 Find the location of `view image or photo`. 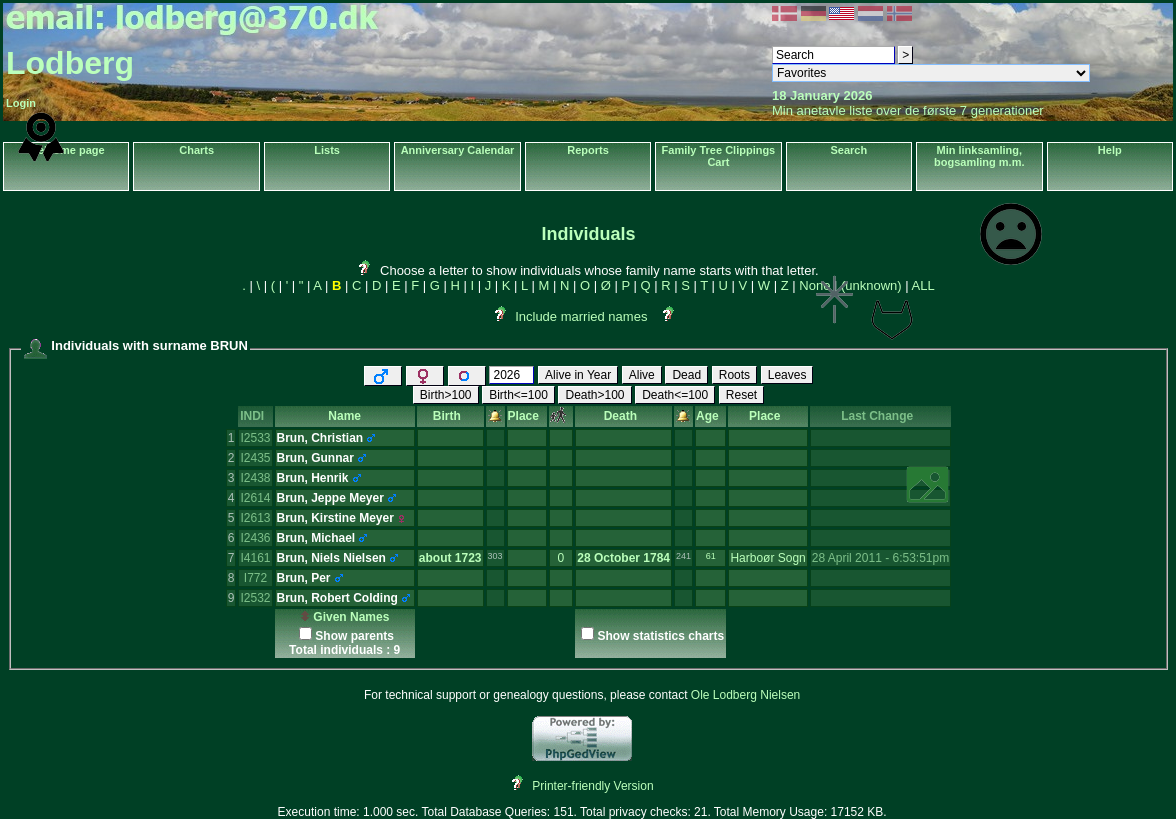

view image or photo is located at coordinates (927, 484).